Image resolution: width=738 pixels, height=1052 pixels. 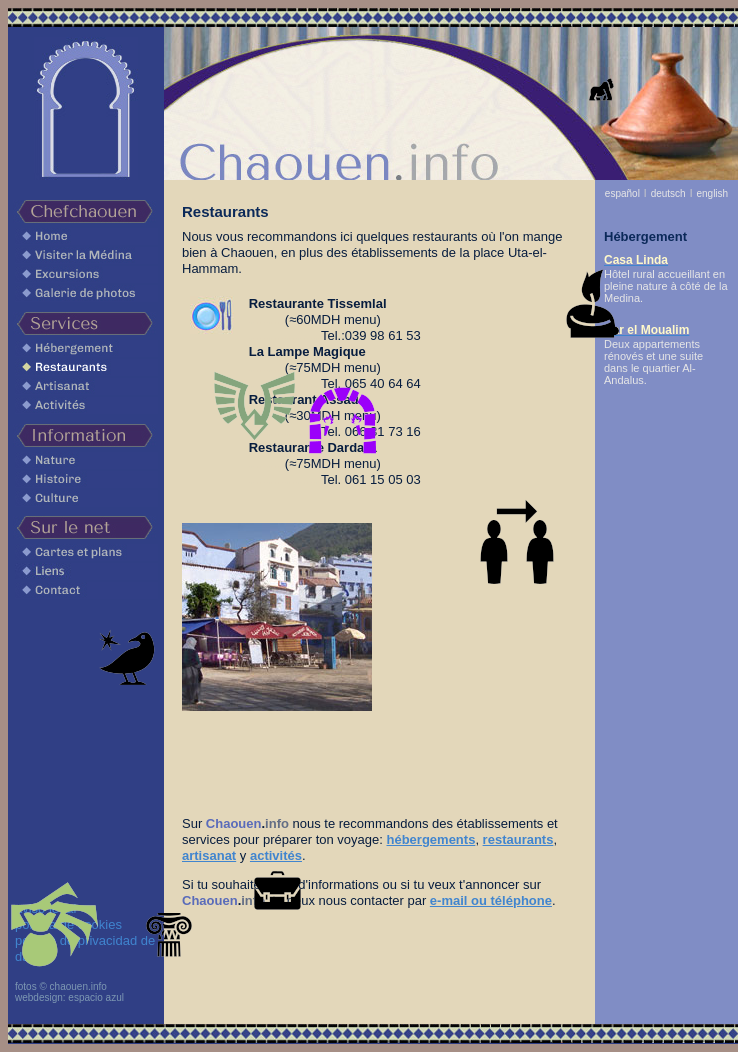 What do you see at coordinates (601, 89) in the screenshot?
I see `gorilla character or avatar selection` at bounding box center [601, 89].